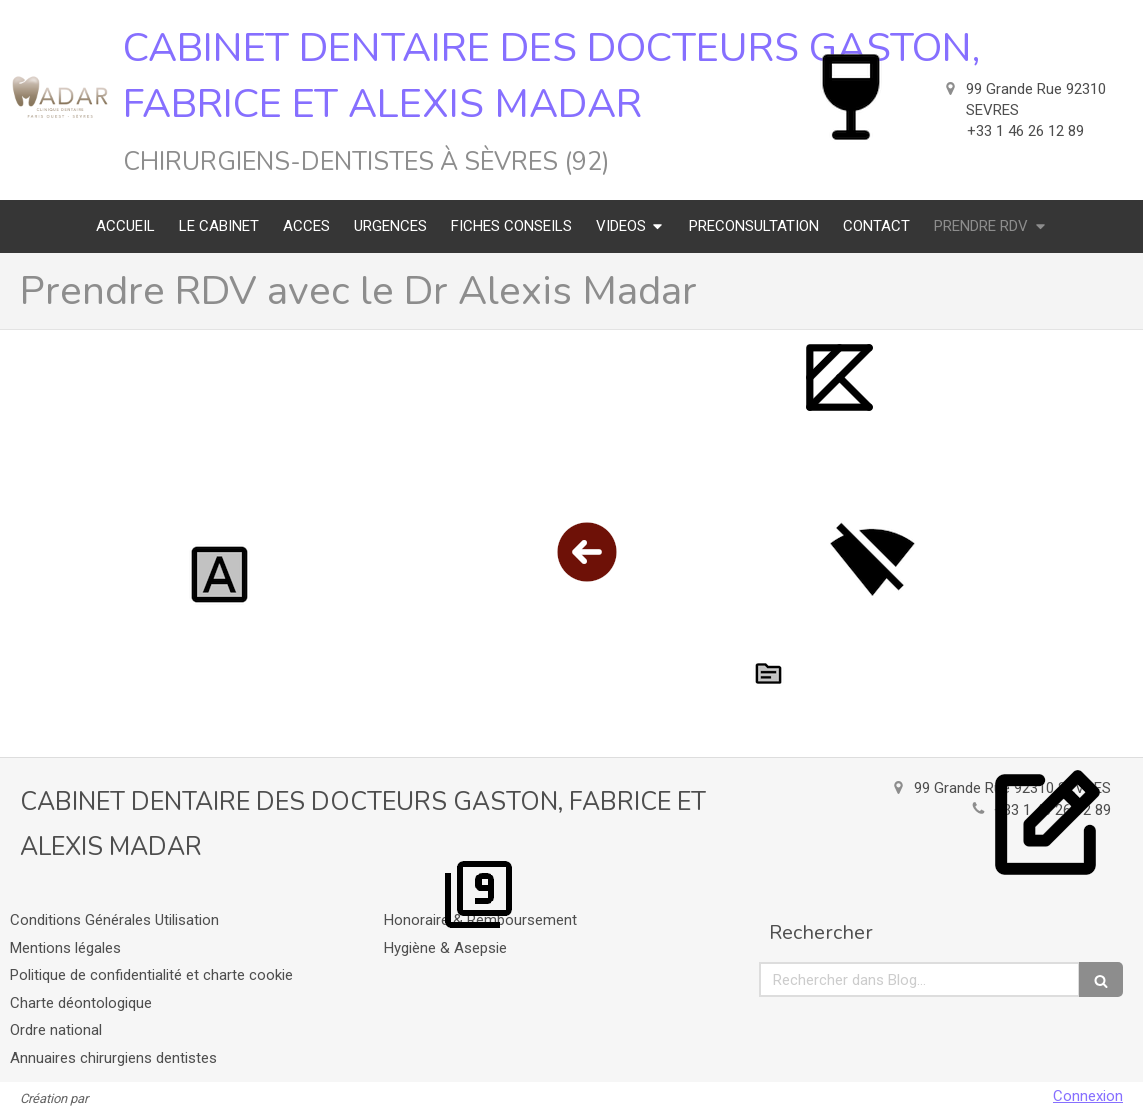  I want to click on go back to the previous screen, so click(587, 552).